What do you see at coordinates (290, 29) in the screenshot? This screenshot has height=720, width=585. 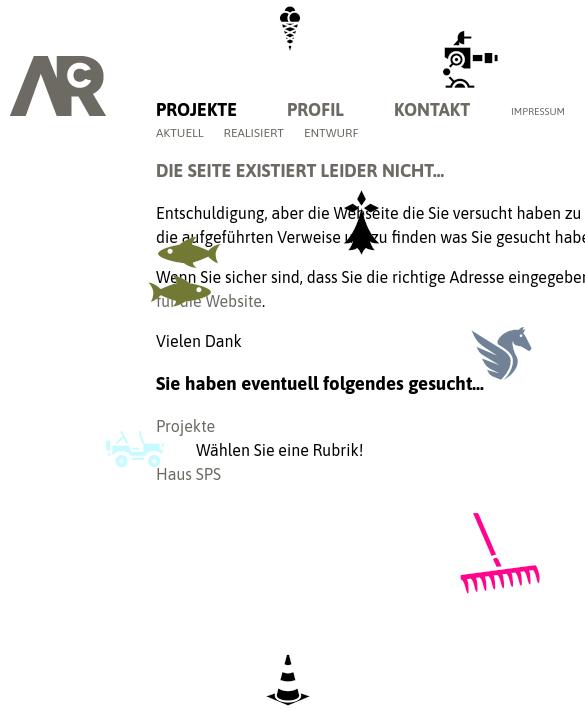 I see `dessert or sweet treats category` at bounding box center [290, 29].